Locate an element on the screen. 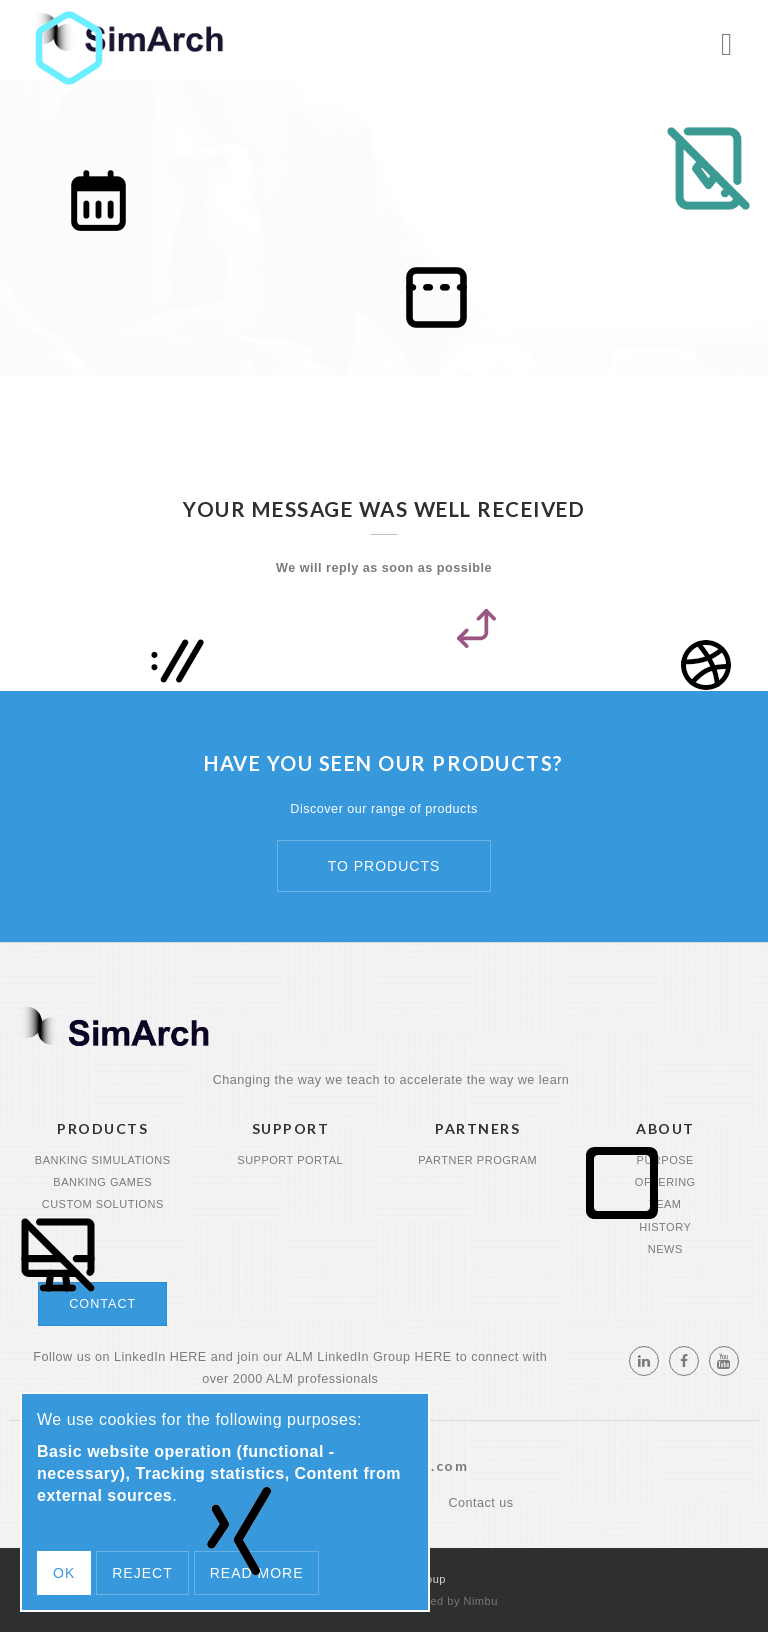 This screenshot has height=1632, width=768. select or crop a square area is located at coordinates (622, 1183).